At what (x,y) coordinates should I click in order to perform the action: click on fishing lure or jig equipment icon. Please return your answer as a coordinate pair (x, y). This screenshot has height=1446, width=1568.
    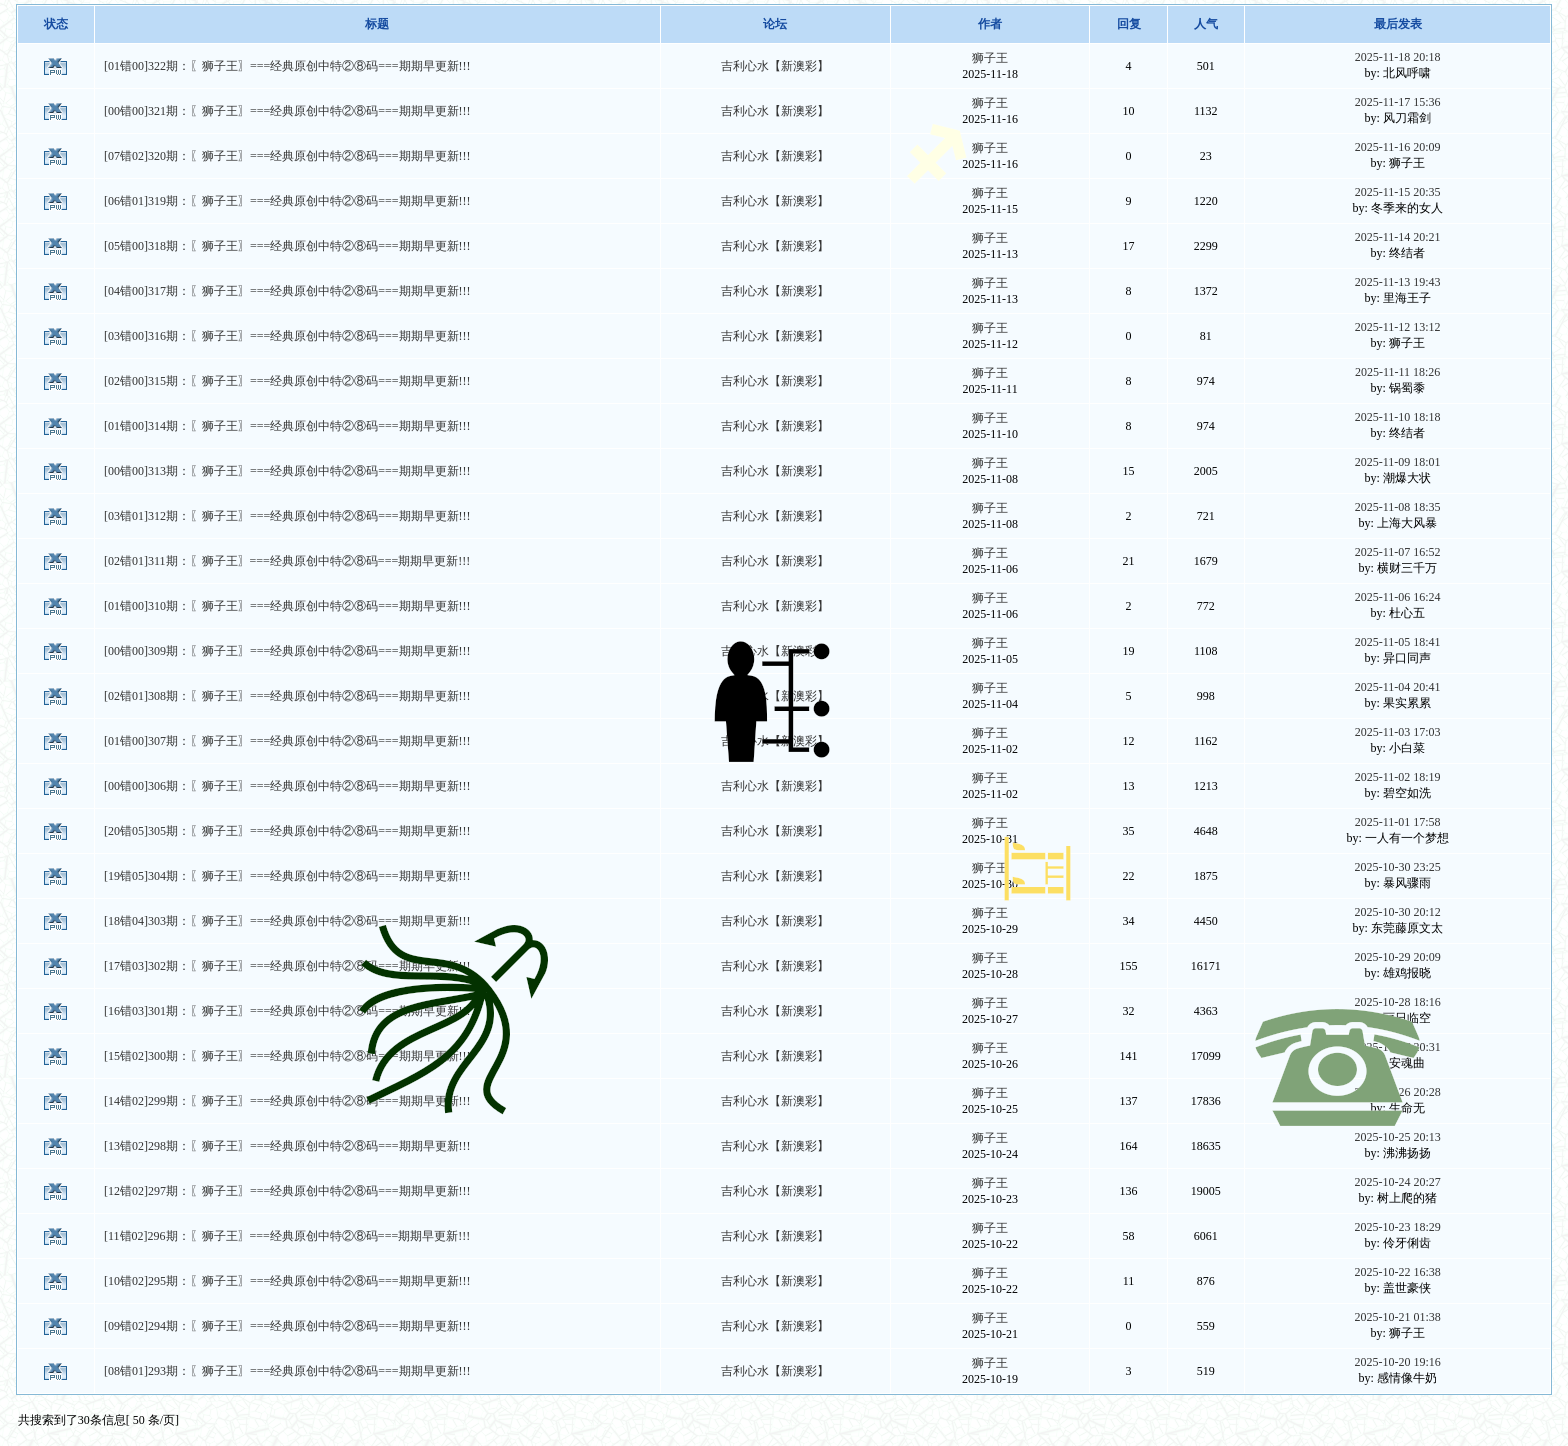
    Looking at the image, I should click on (455, 1018).